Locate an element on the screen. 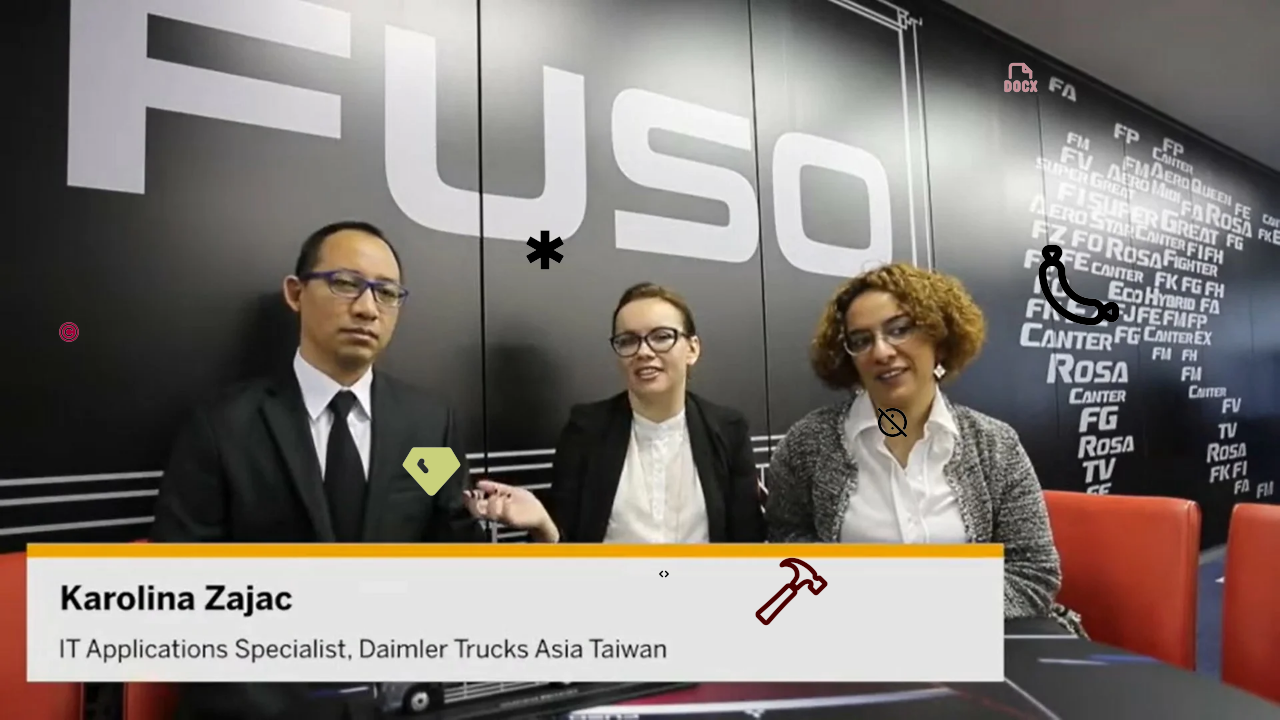 The height and width of the screenshot is (720, 1280). indicates premium or pro membership status is located at coordinates (431, 470).